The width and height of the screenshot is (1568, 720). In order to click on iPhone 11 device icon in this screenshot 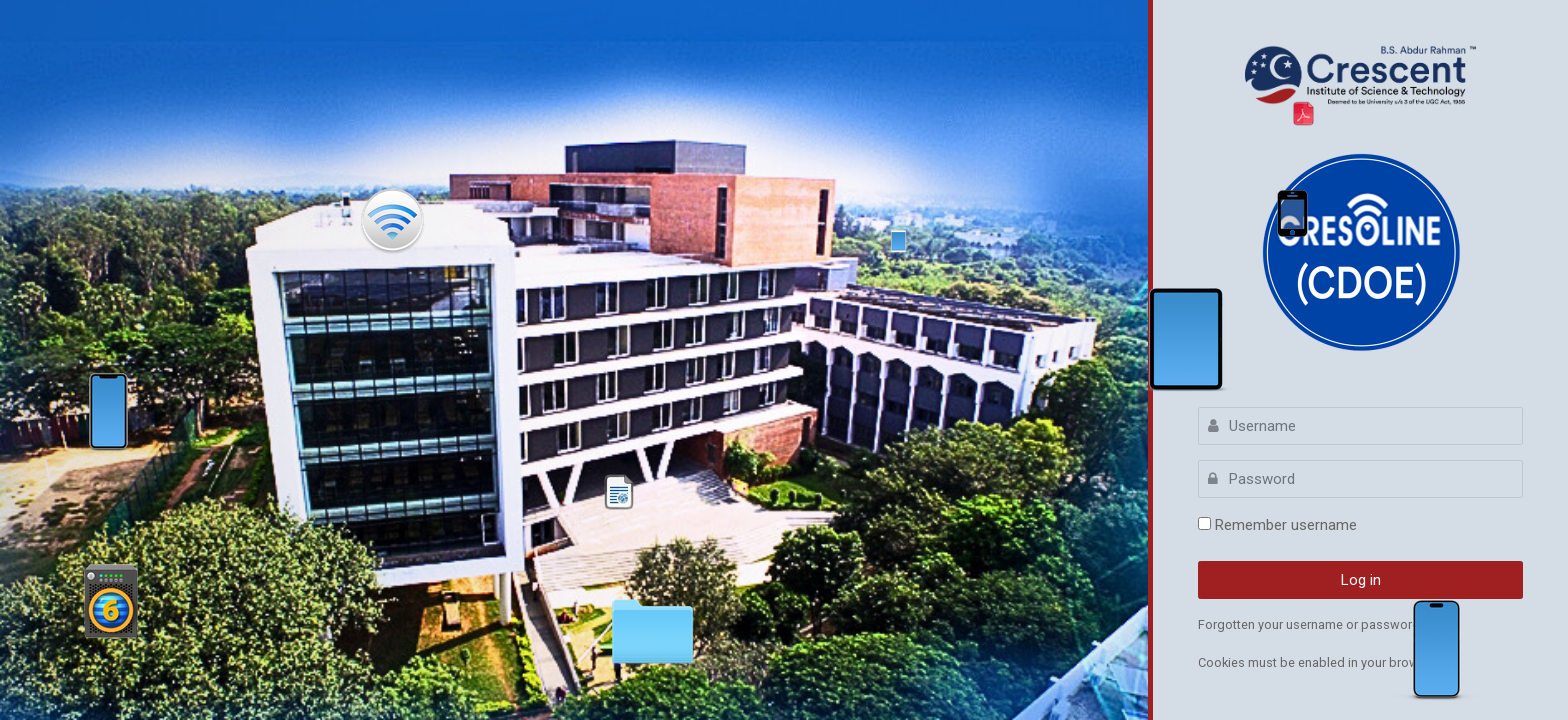, I will do `click(108, 412)`.